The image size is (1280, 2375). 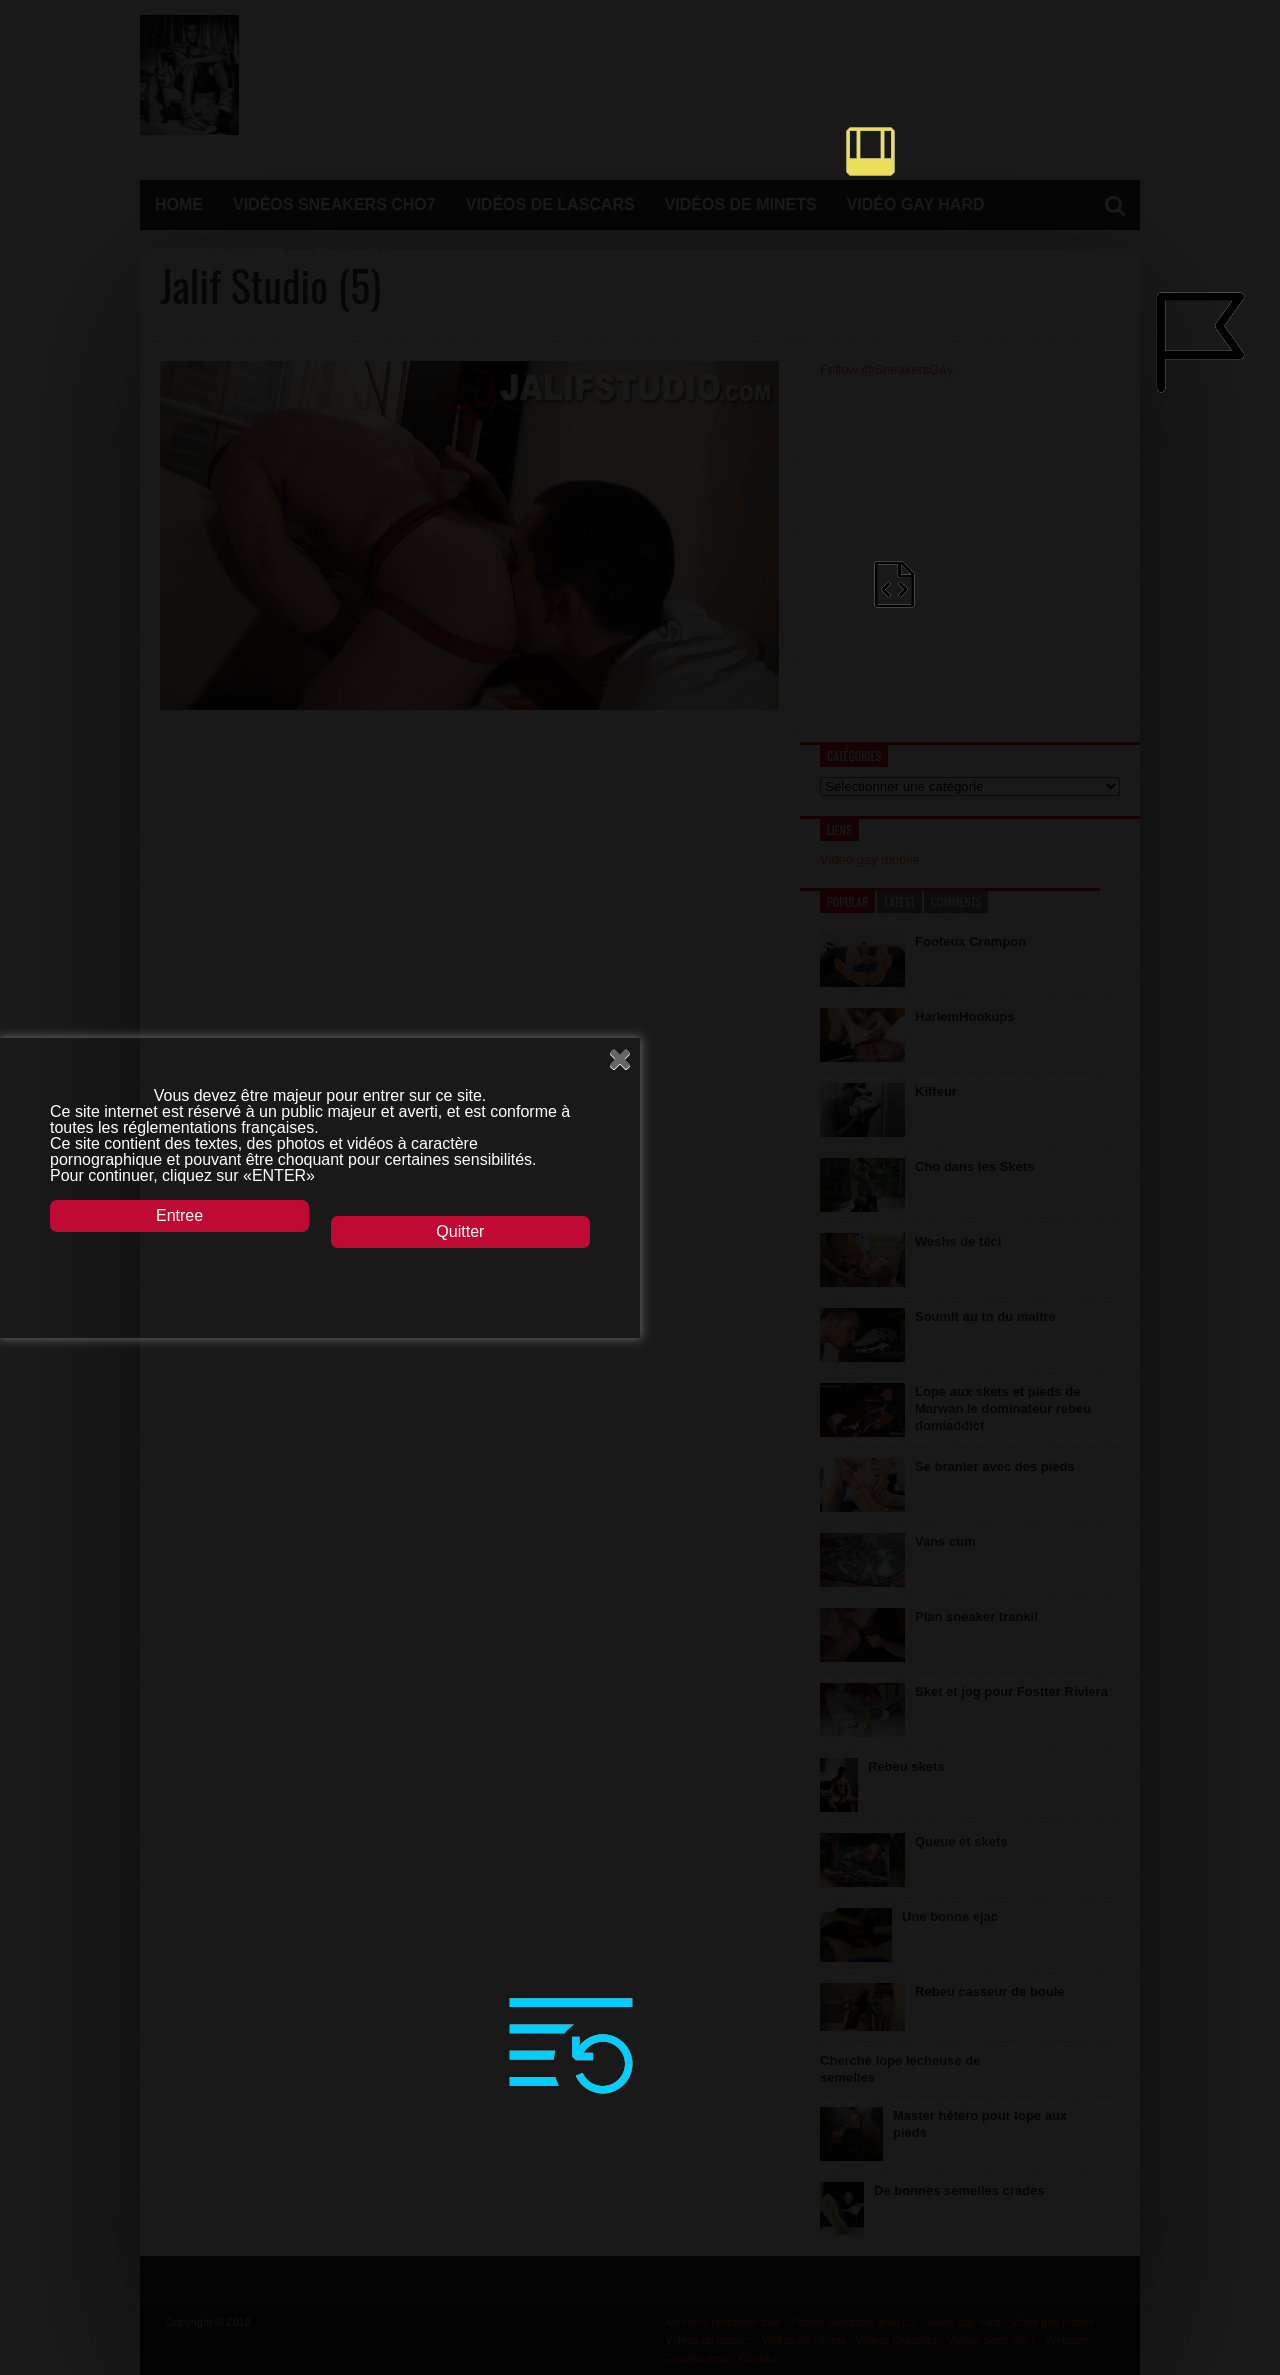 I want to click on open a code or source file, so click(x=894, y=584).